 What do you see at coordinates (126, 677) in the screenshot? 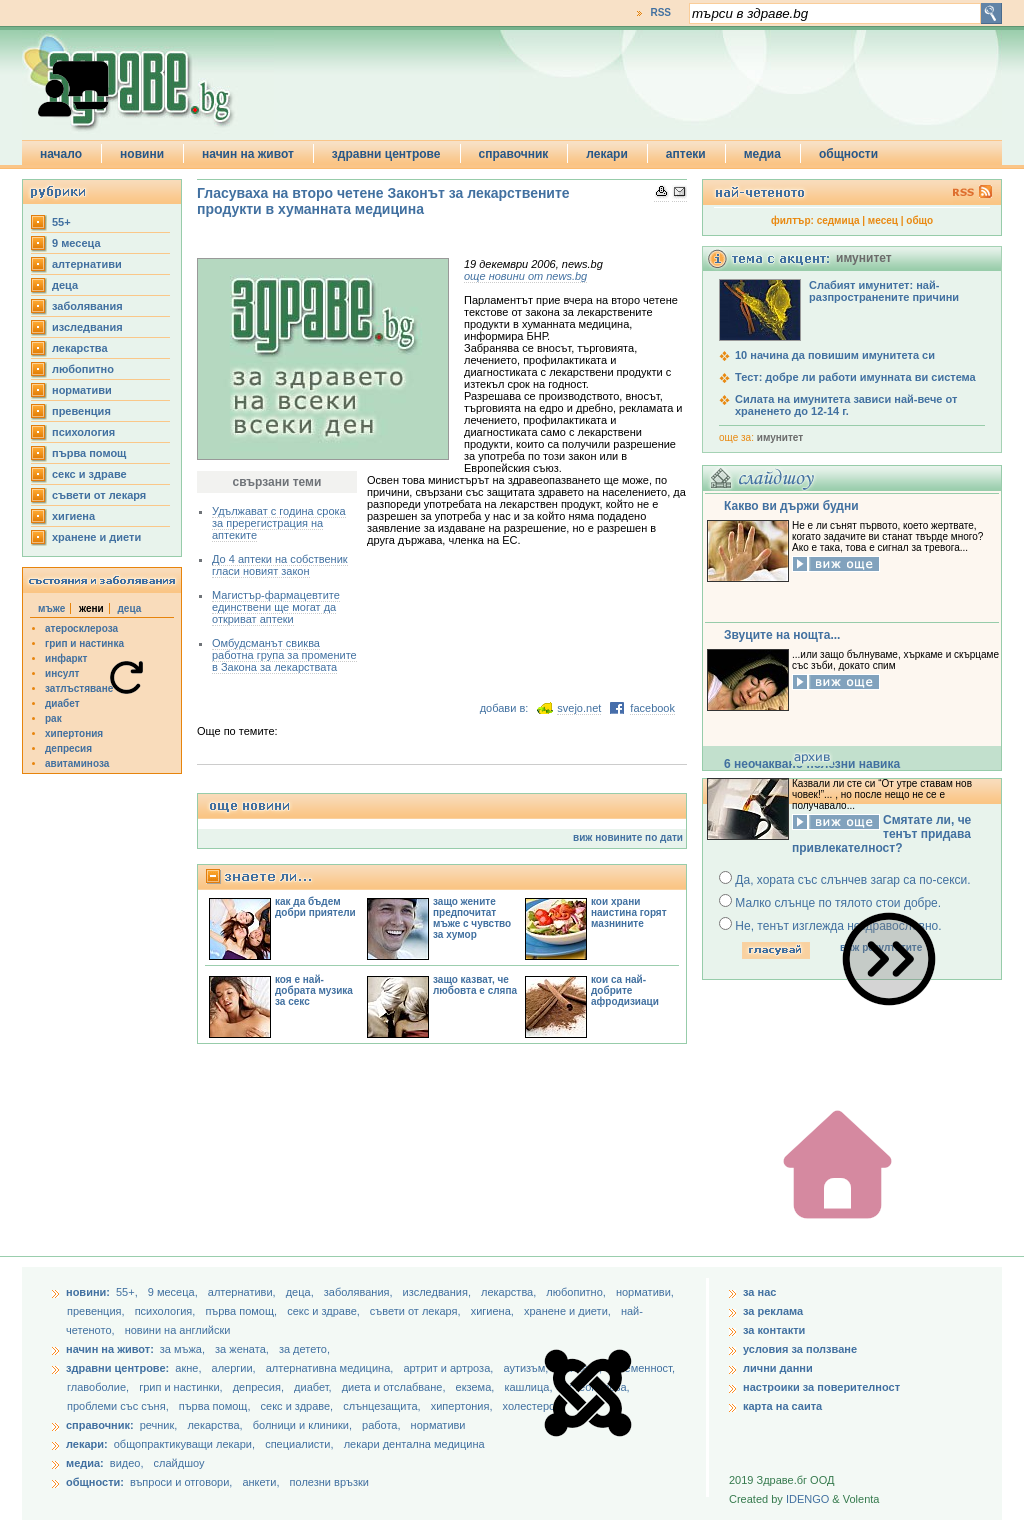
I see `redo the last undone action` at bounding box center [126, 677].